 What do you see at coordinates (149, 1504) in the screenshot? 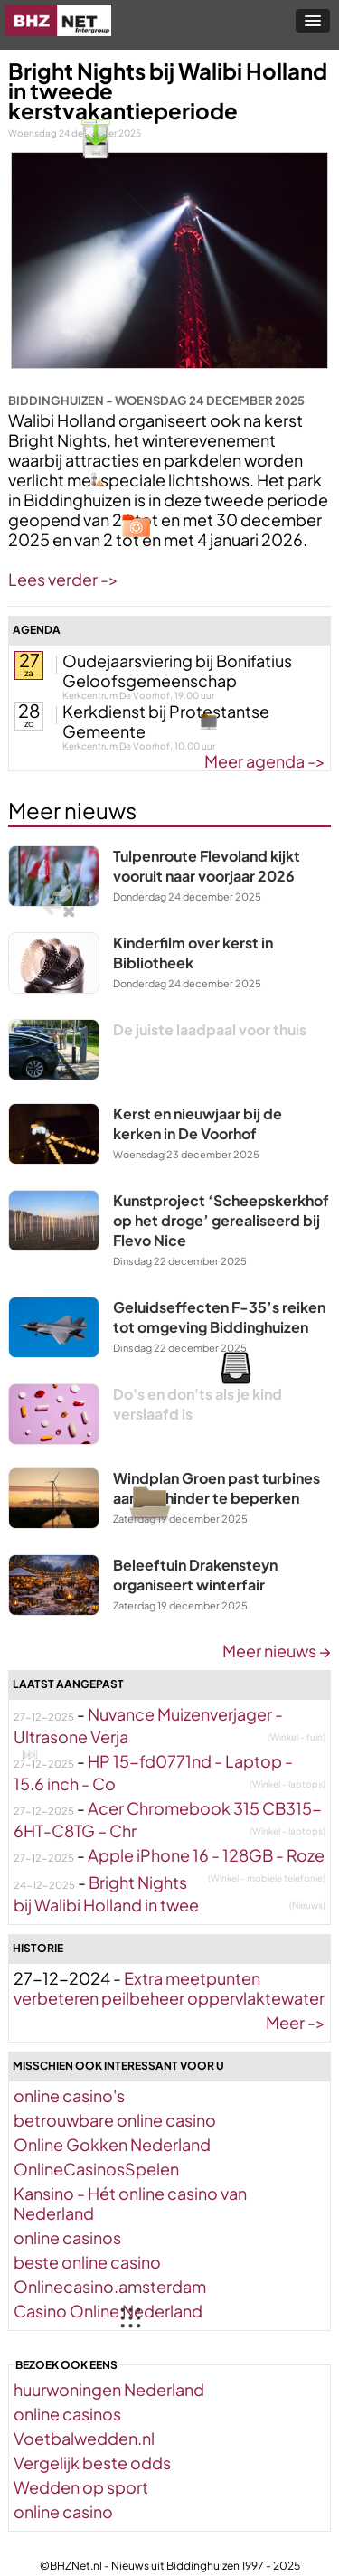
I see `drop files here to move them into this folder` at bounding box center [149, 1504].